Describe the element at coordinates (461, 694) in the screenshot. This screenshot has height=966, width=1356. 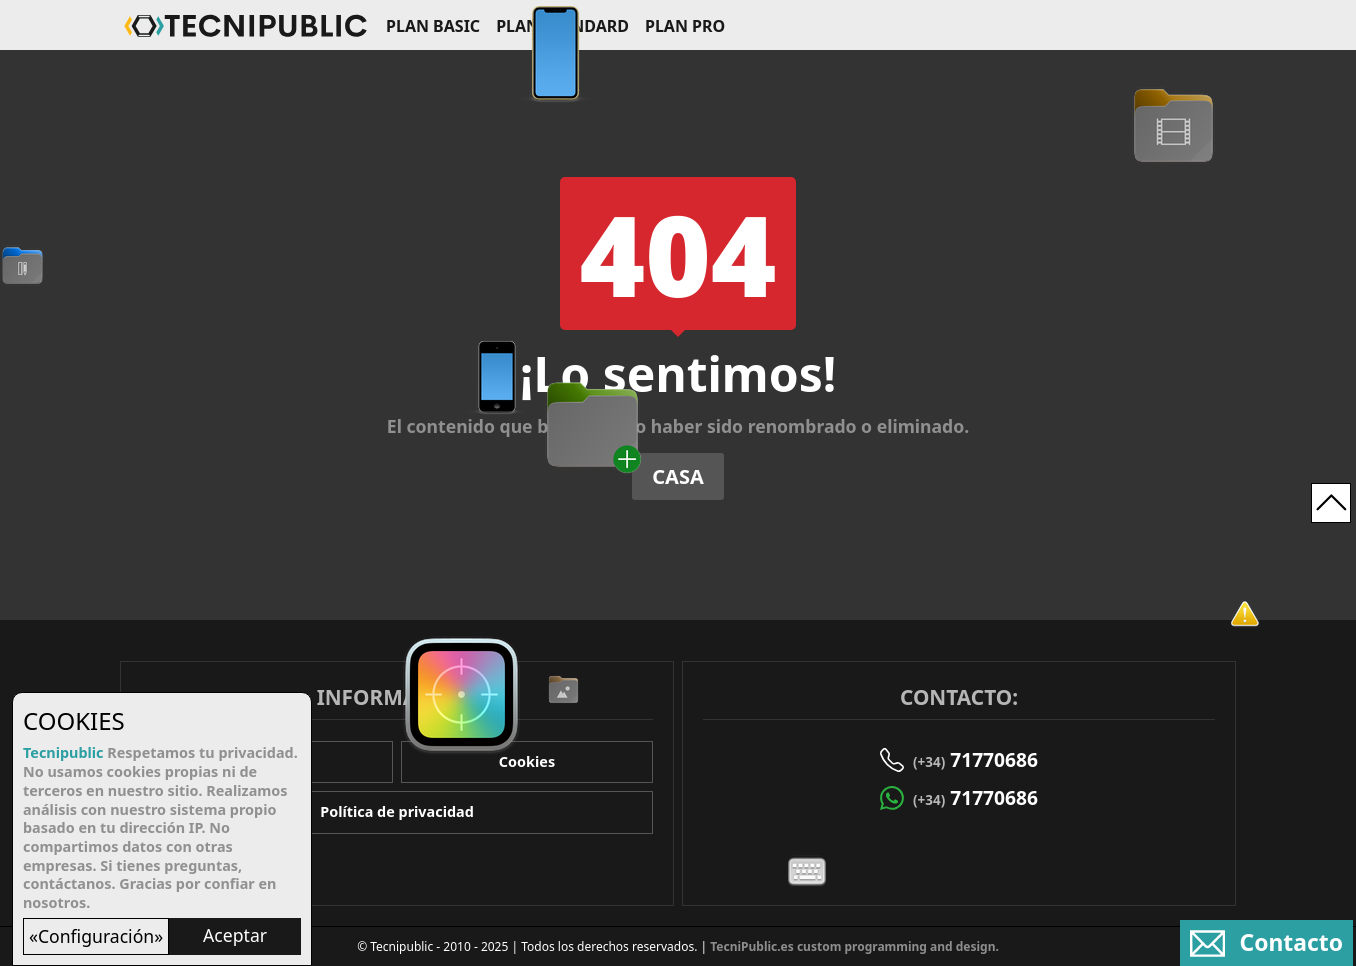
I see `calibrate display color and settings` at that location.